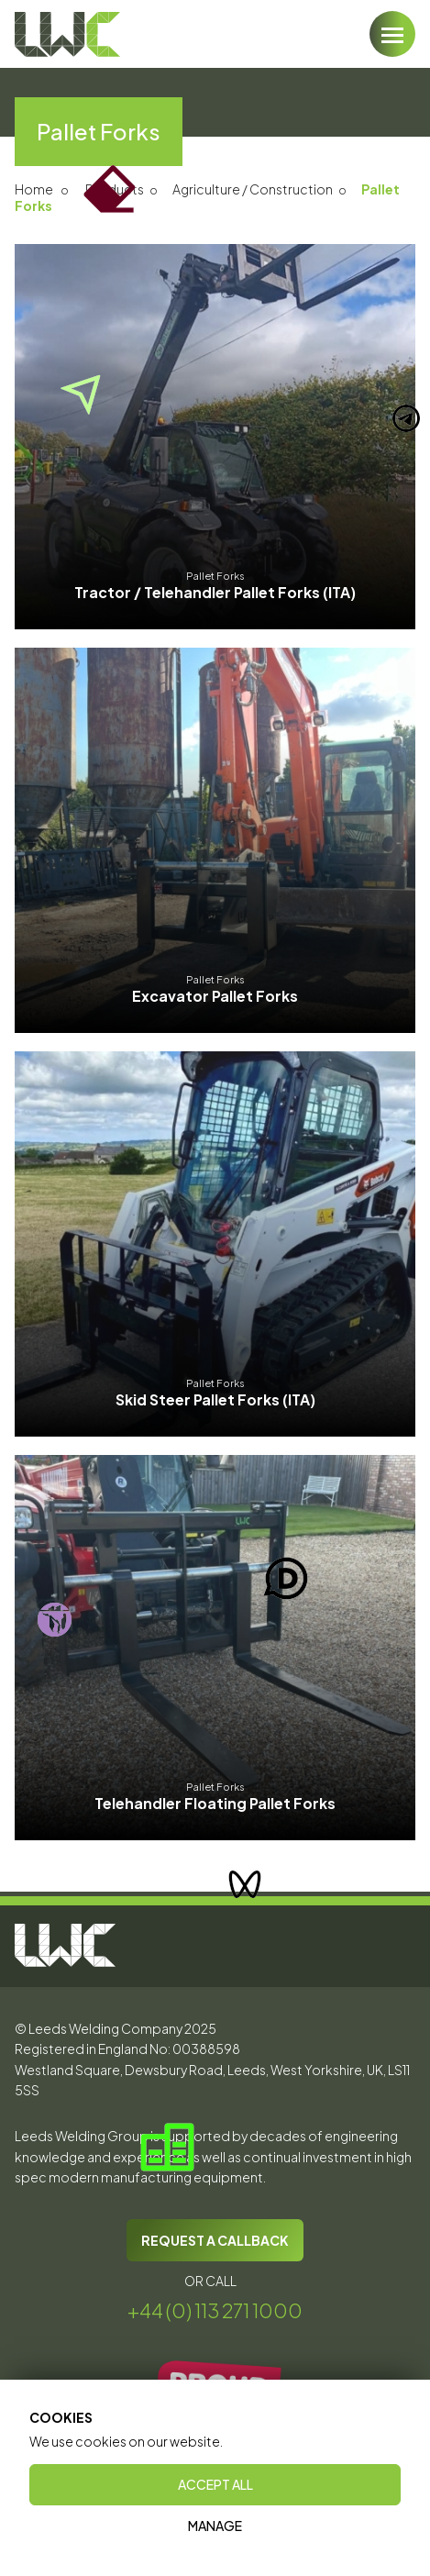  Describe the element at coordinates (54, 1619) in the screenshot. I see `open wikisource website` at that location.